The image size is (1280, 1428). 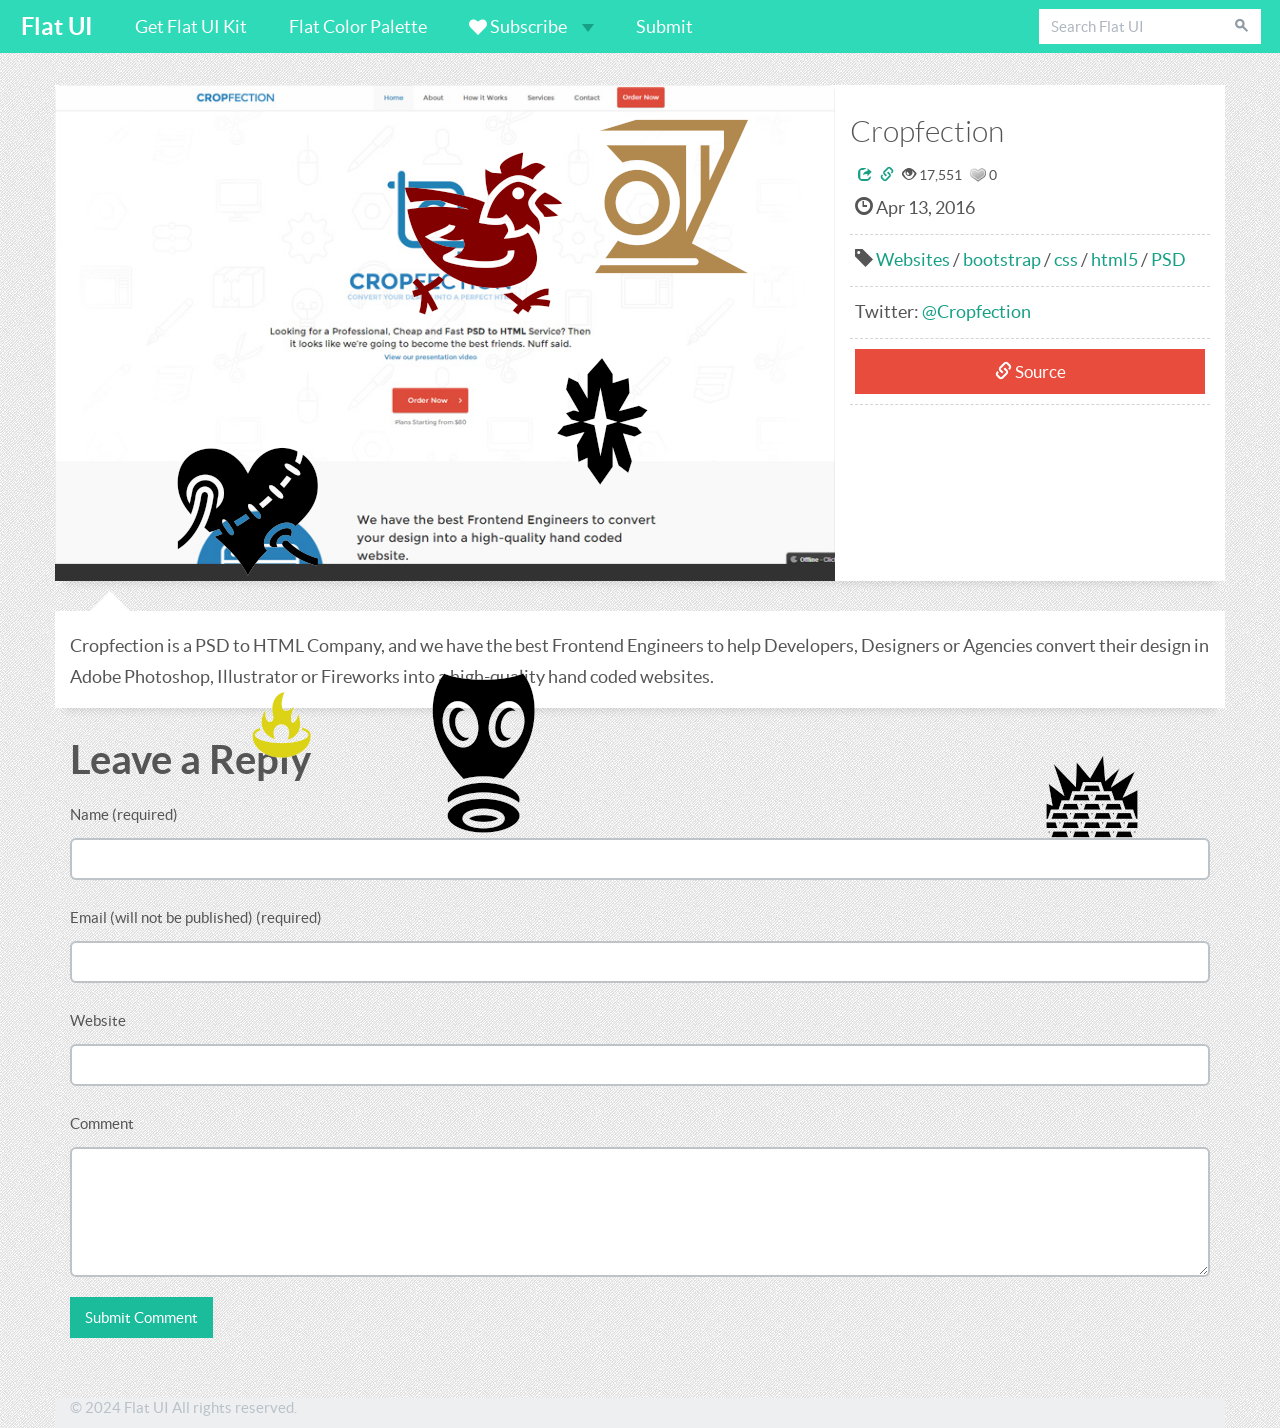 What do you see at coordinates (281, 725) in the screenshot?
I see `access fire pit or bonfire feature in game` at bounding box center [281, 725].